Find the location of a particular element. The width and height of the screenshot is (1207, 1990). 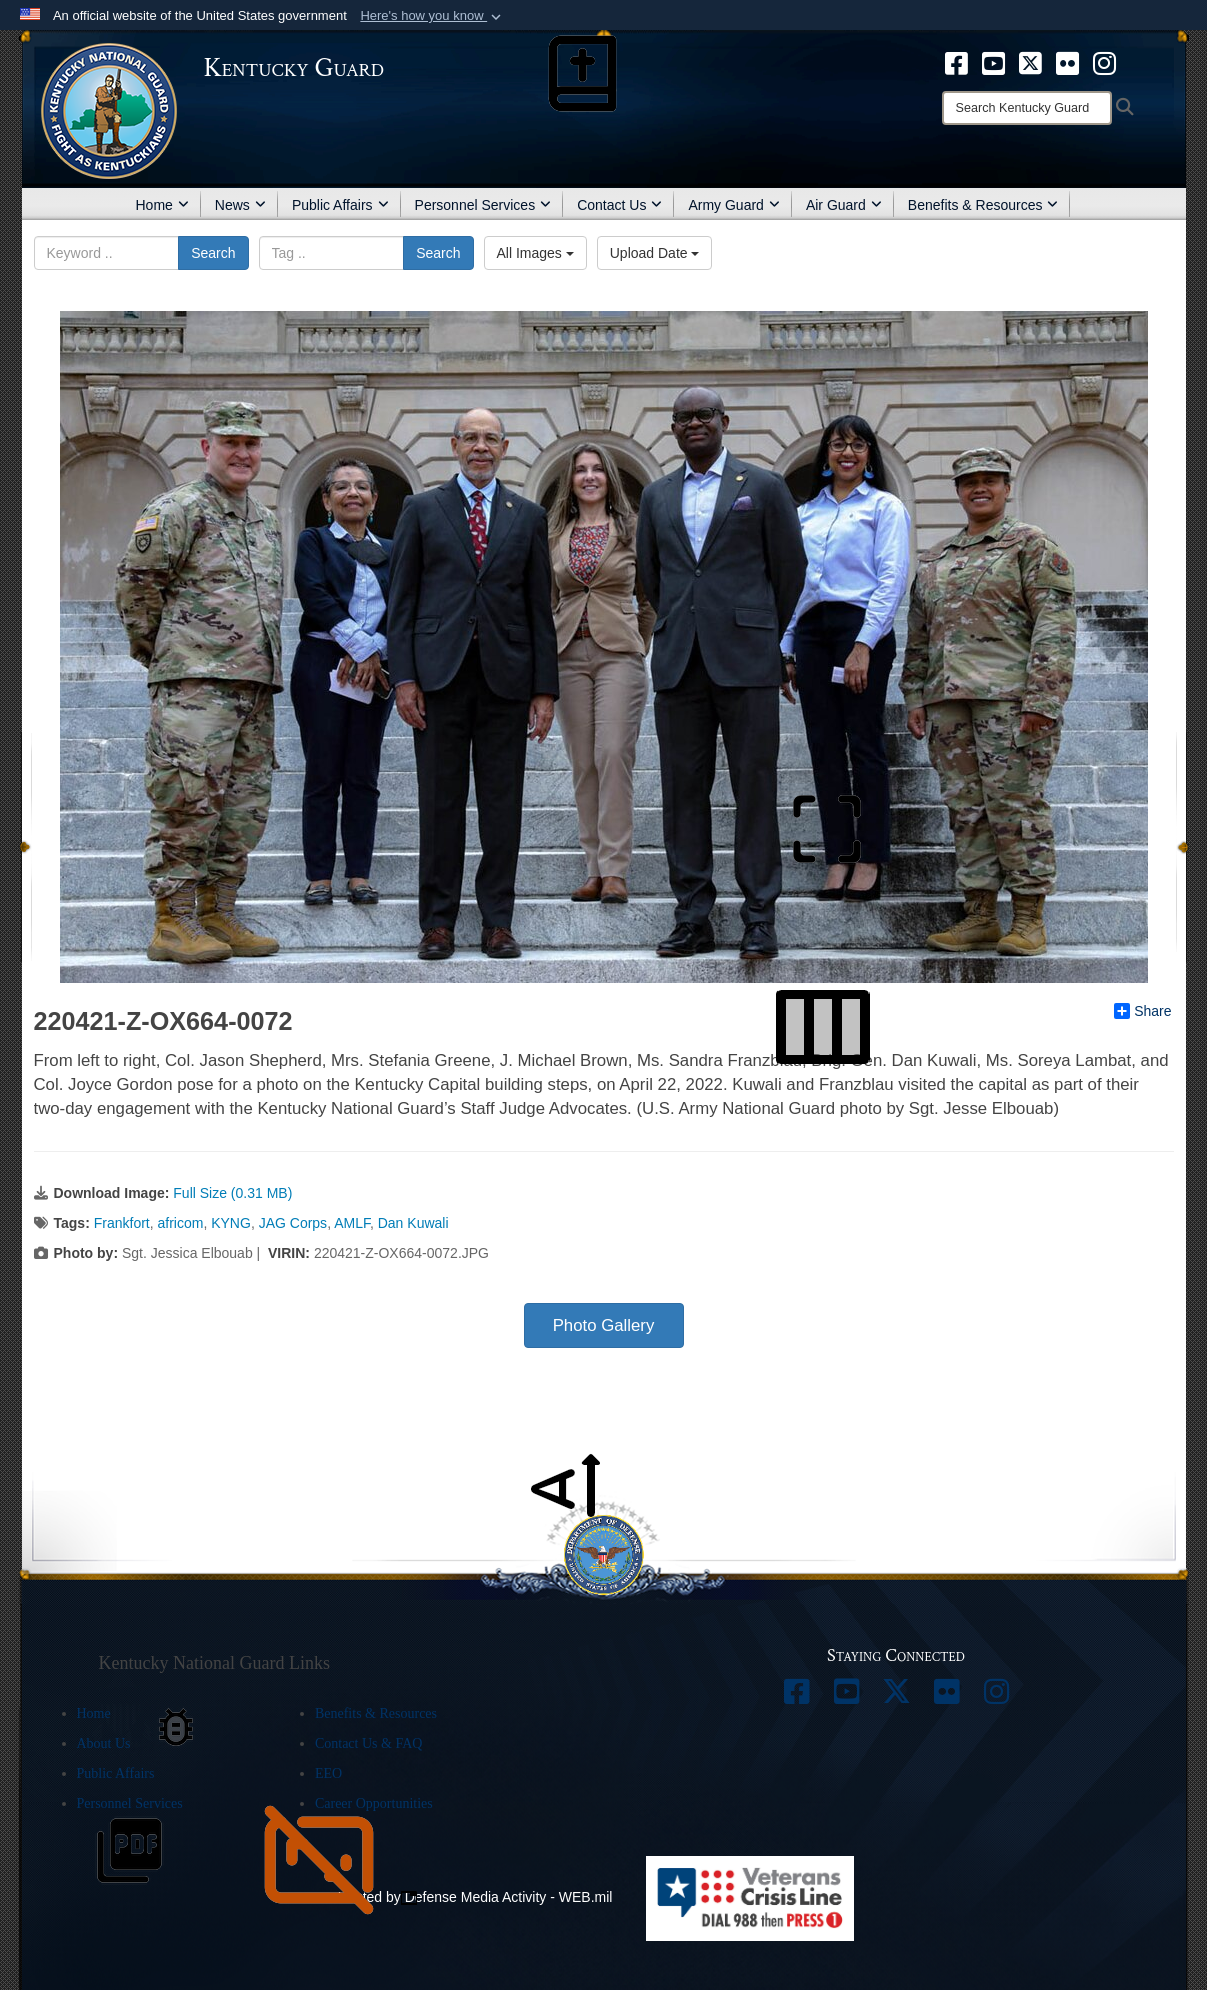

access religious texts or scriptures is located at coordinates (582, 73).